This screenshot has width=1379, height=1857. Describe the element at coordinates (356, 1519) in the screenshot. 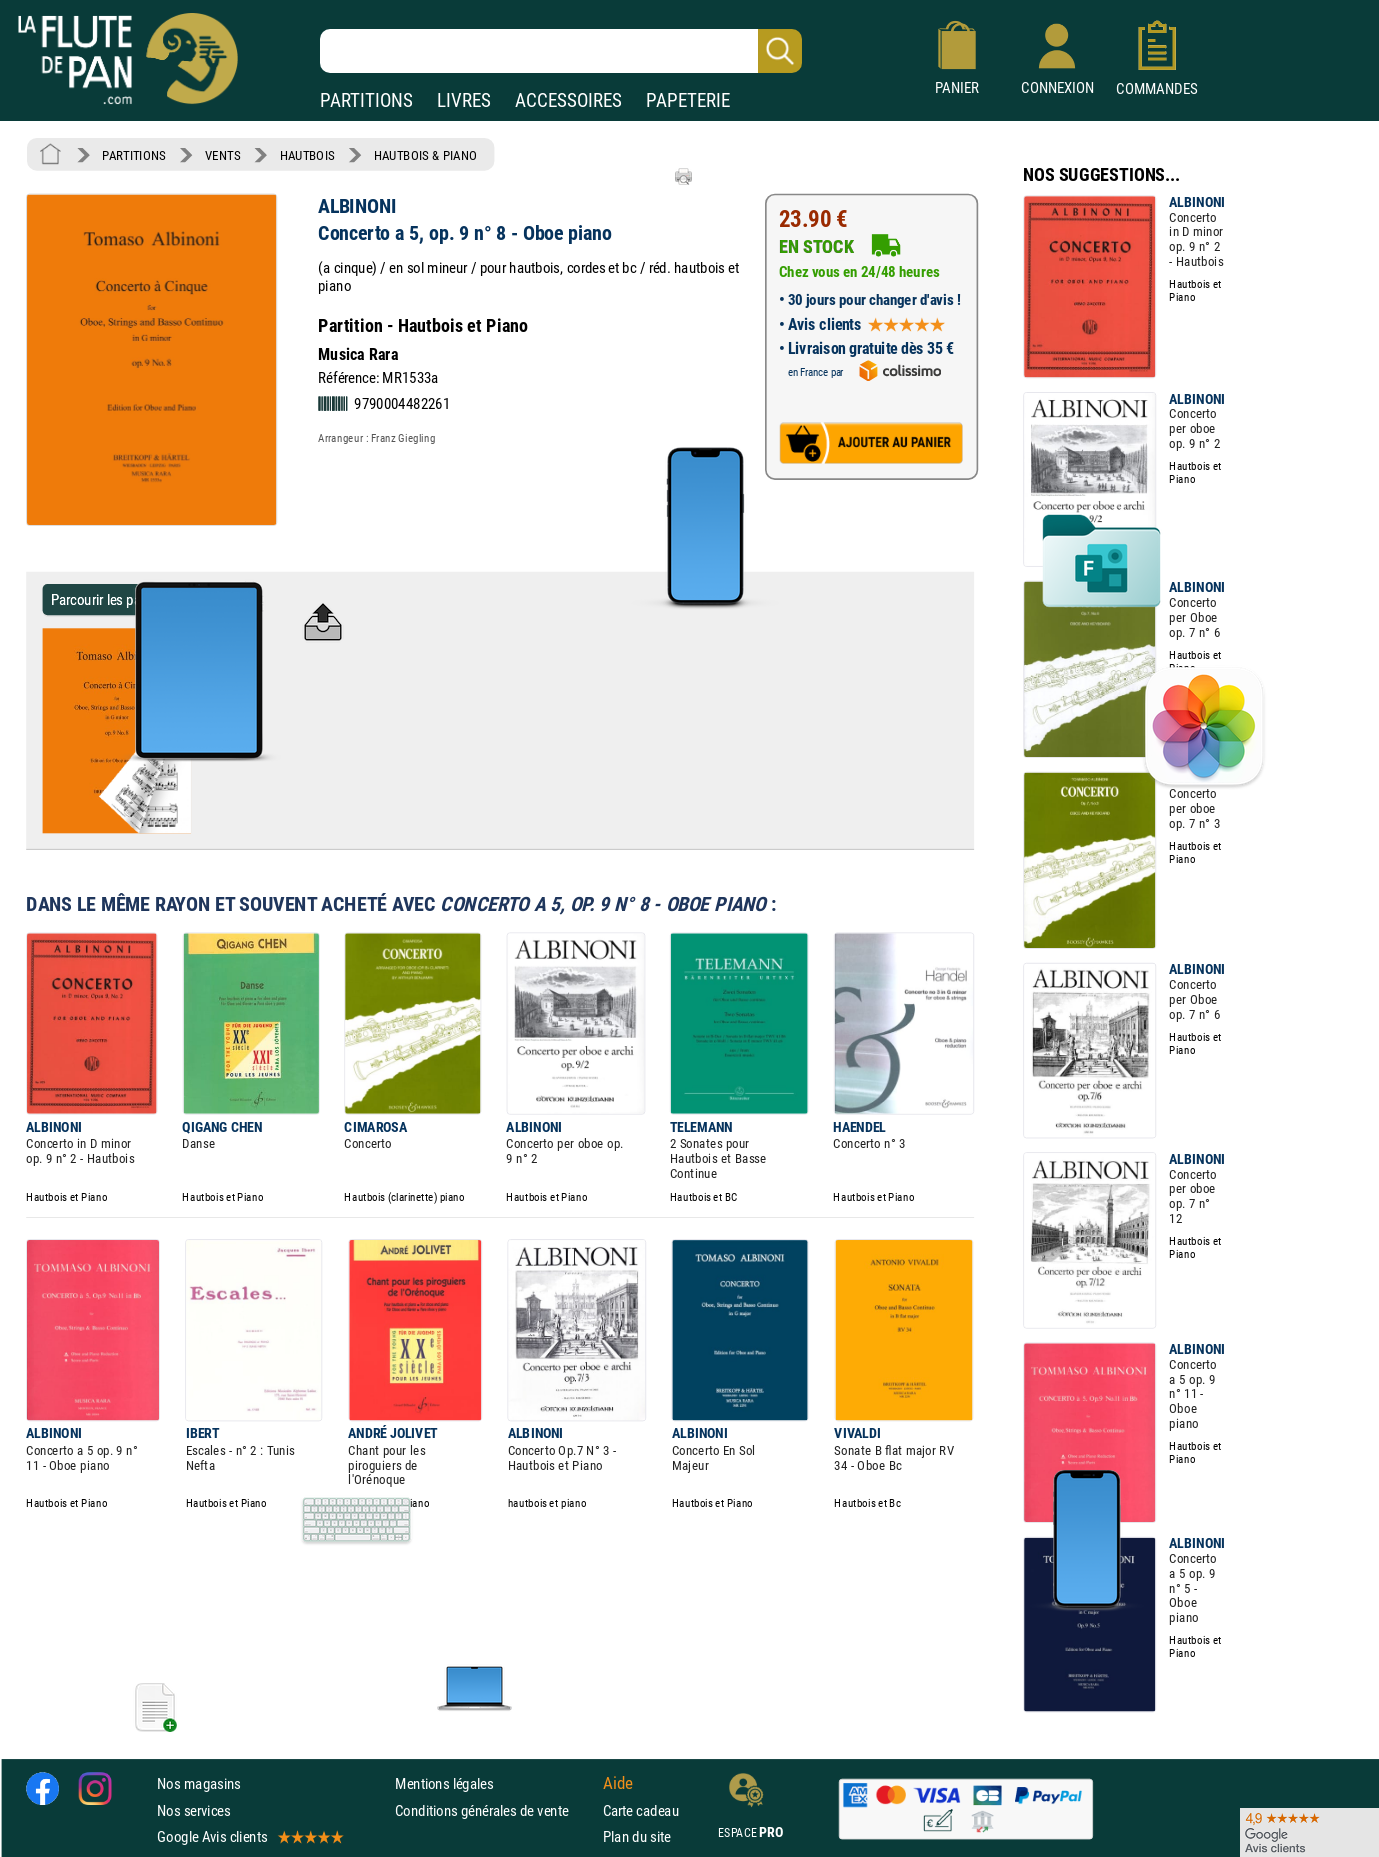

I see `connect a bluetooth keyboard` at that location.